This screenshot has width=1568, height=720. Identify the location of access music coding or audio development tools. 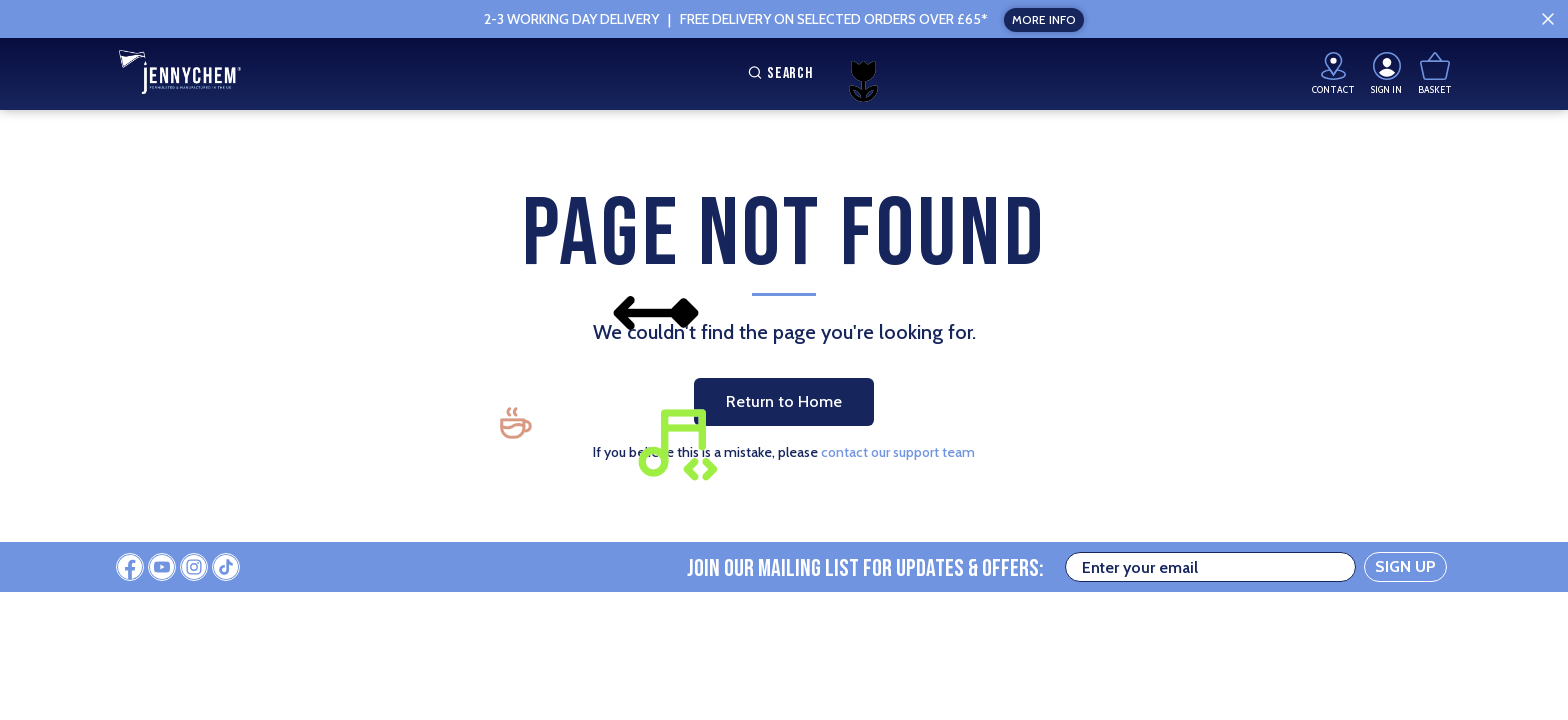
(676, 443).